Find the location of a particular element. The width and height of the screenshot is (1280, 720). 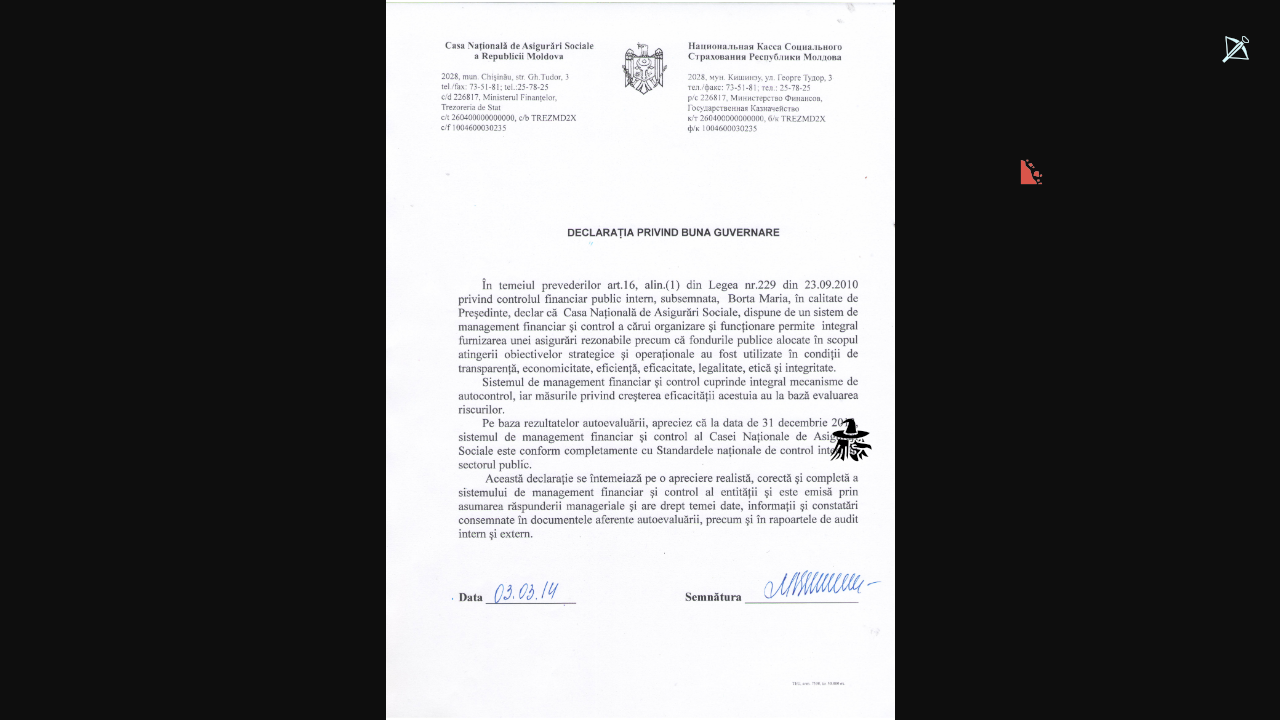

select crossbow weapon in game inventory is located at coordinates (1235, 49).